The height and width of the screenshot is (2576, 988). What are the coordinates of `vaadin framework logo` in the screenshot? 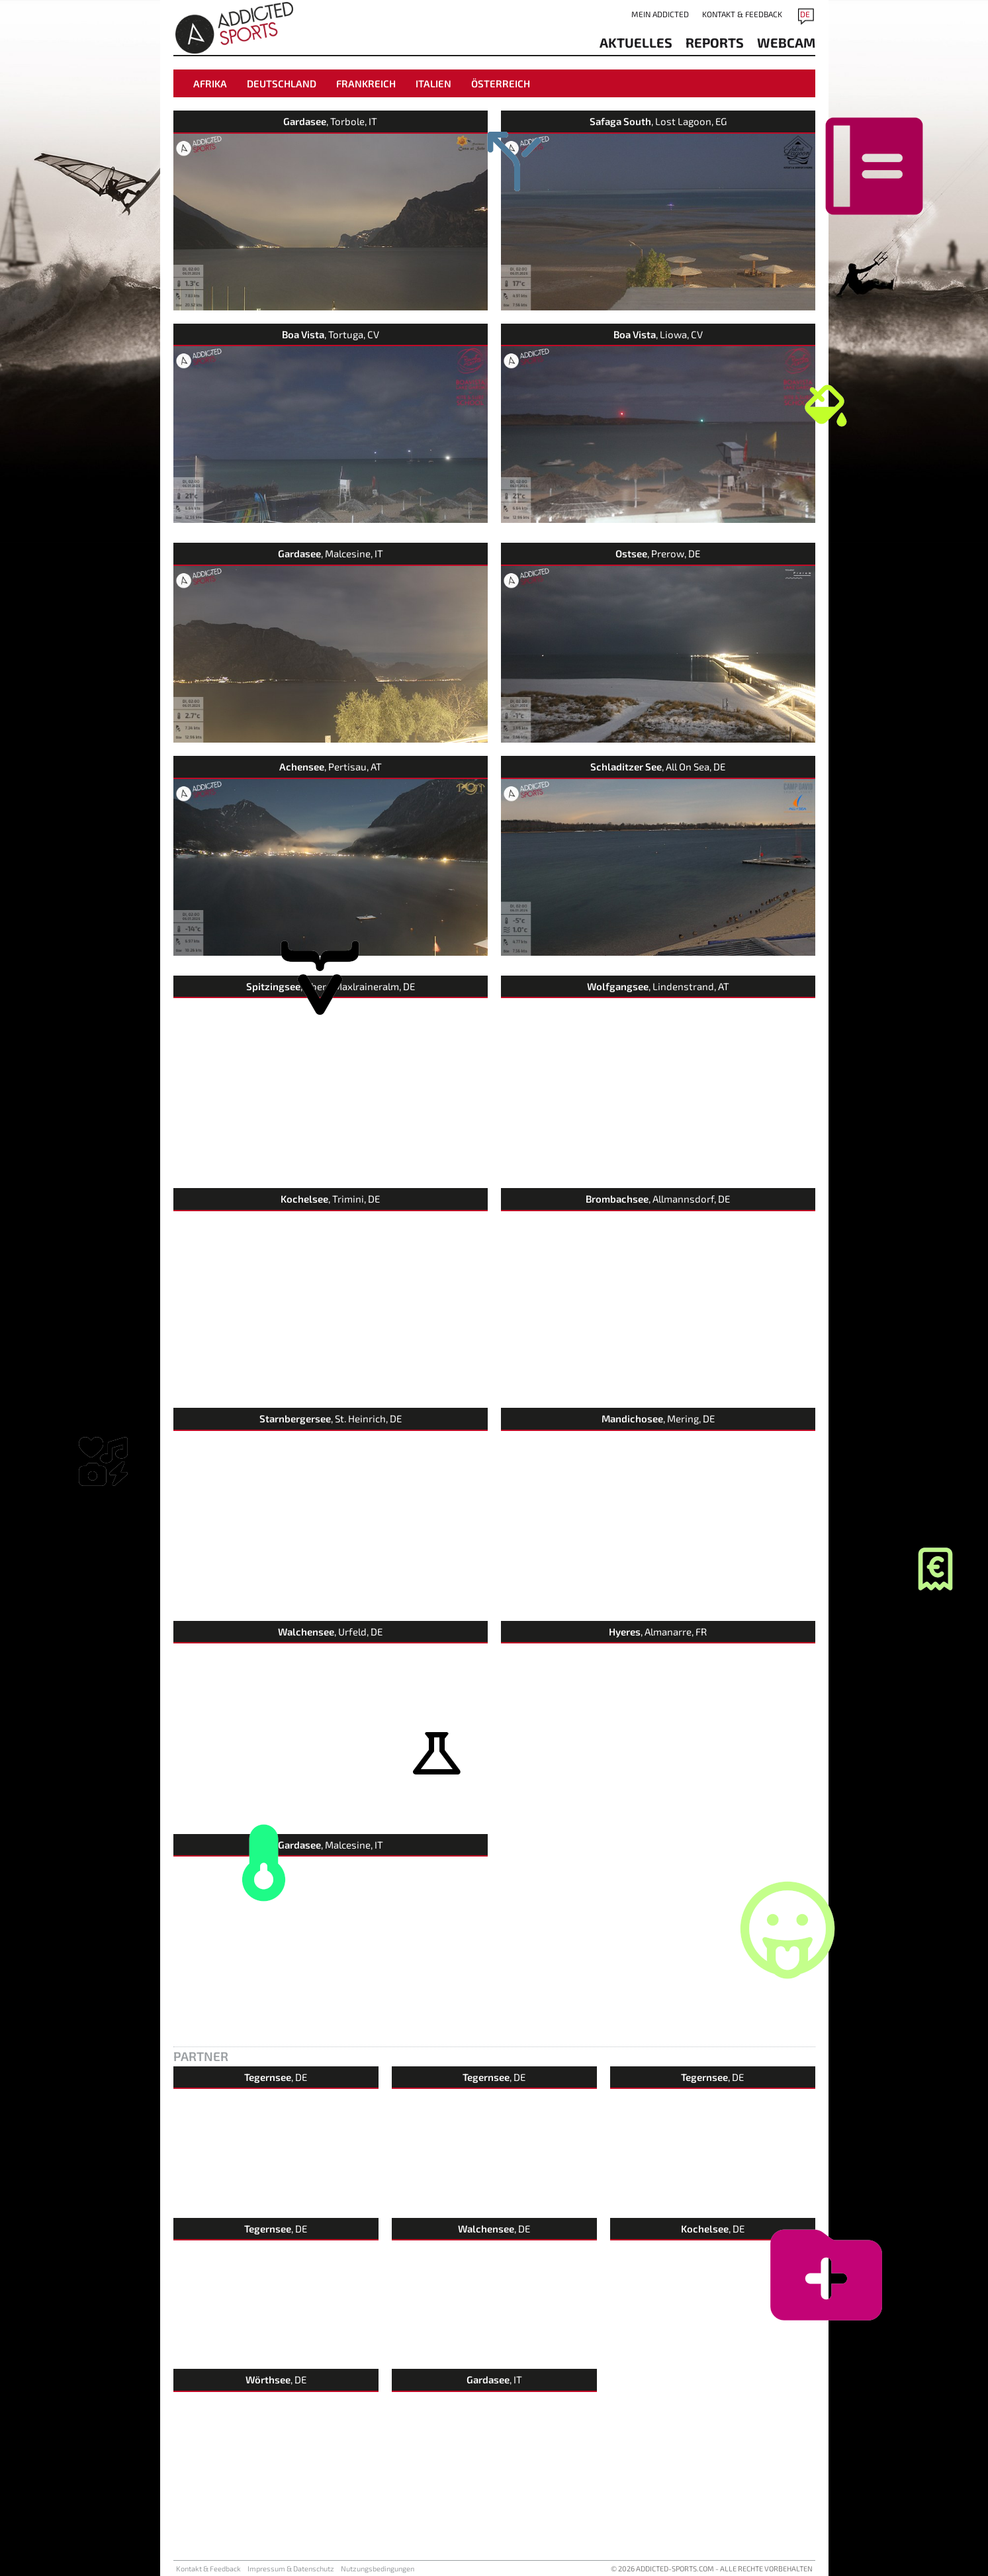 It's located at (320, 980).